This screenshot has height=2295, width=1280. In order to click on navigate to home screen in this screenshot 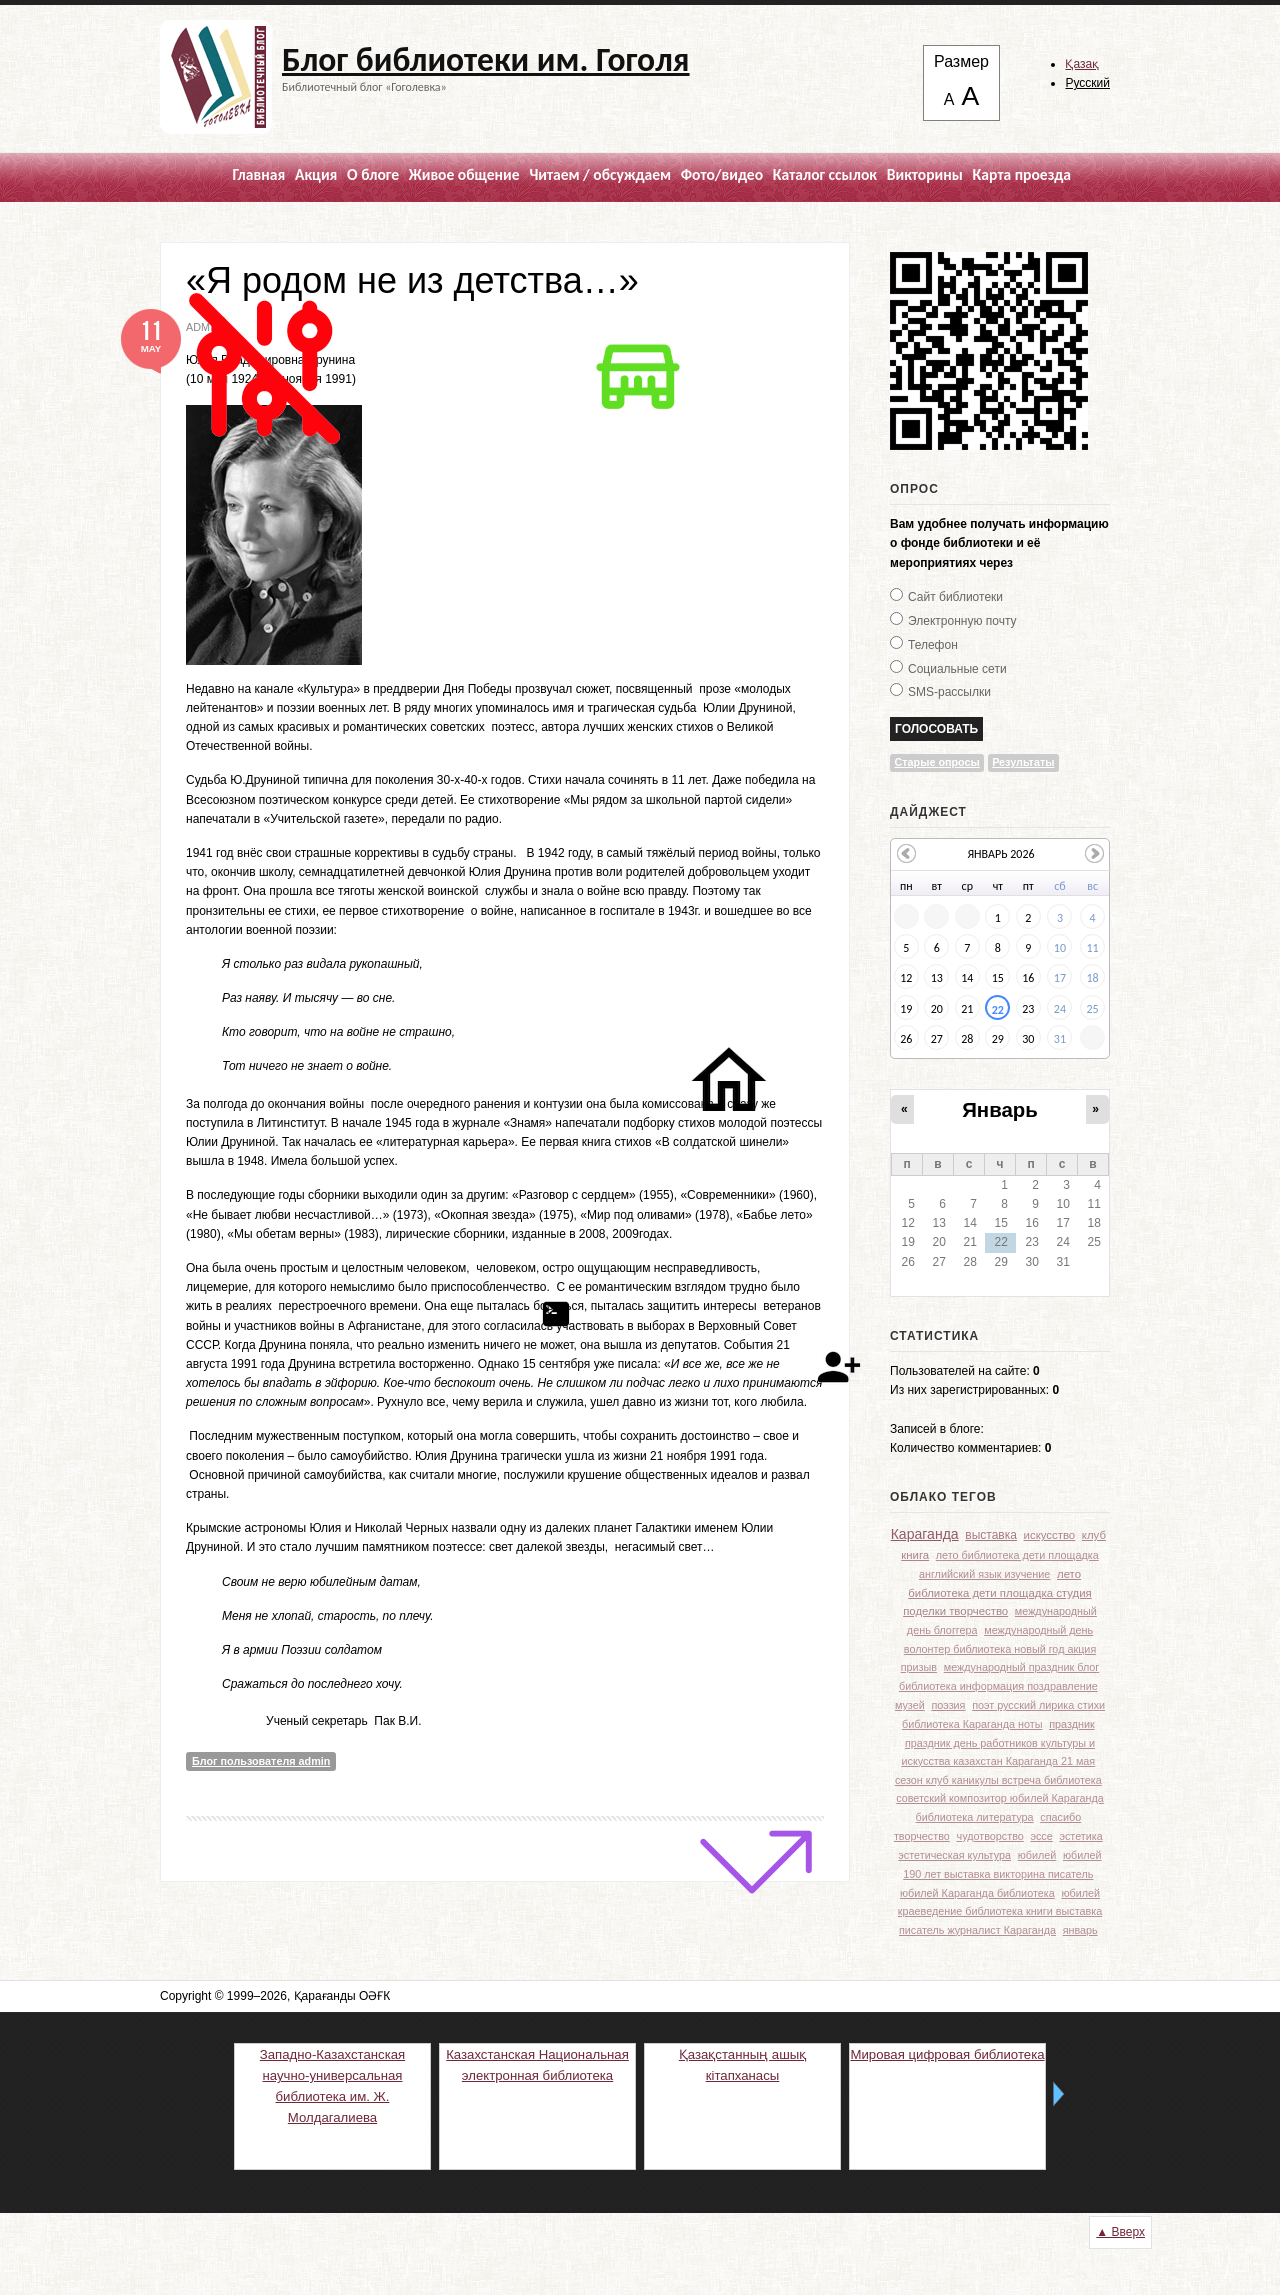, I will do `click(729, 1081)`.